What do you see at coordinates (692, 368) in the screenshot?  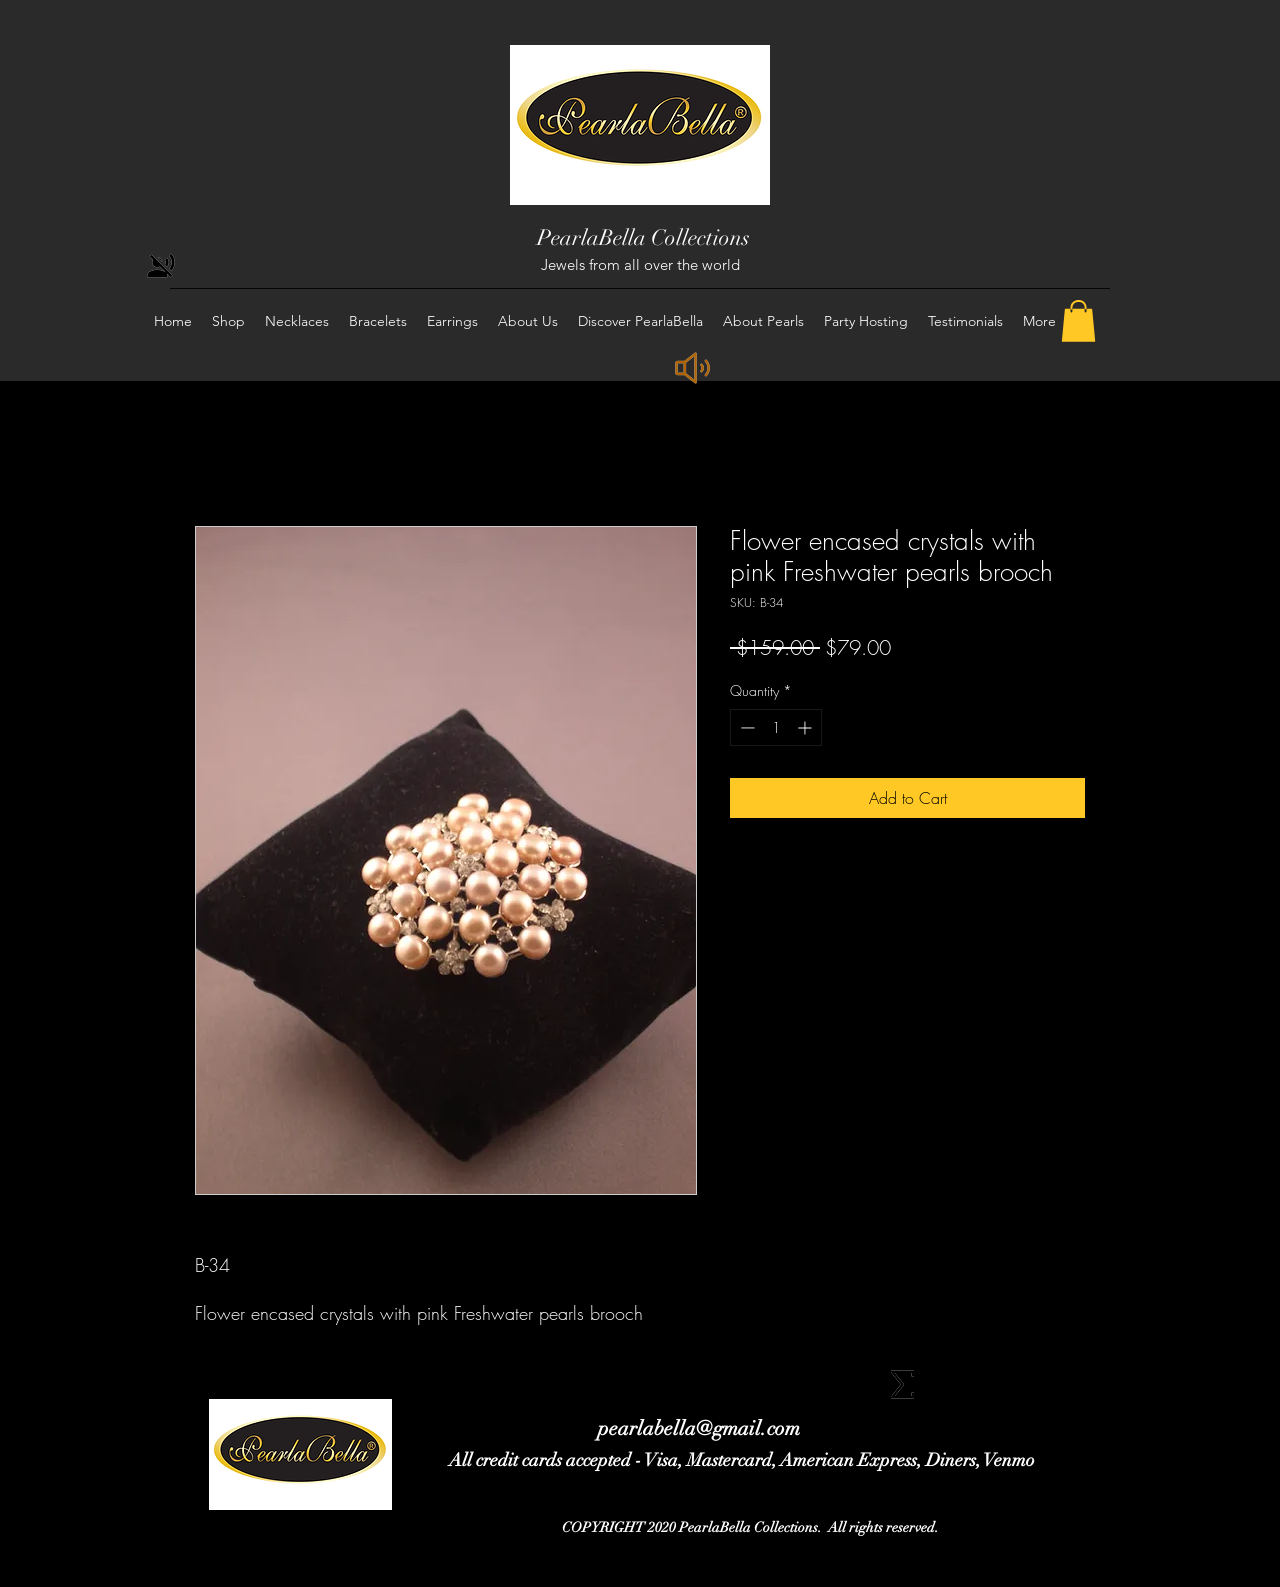 I see `volume is set to high` at bounding box center [692, 368].